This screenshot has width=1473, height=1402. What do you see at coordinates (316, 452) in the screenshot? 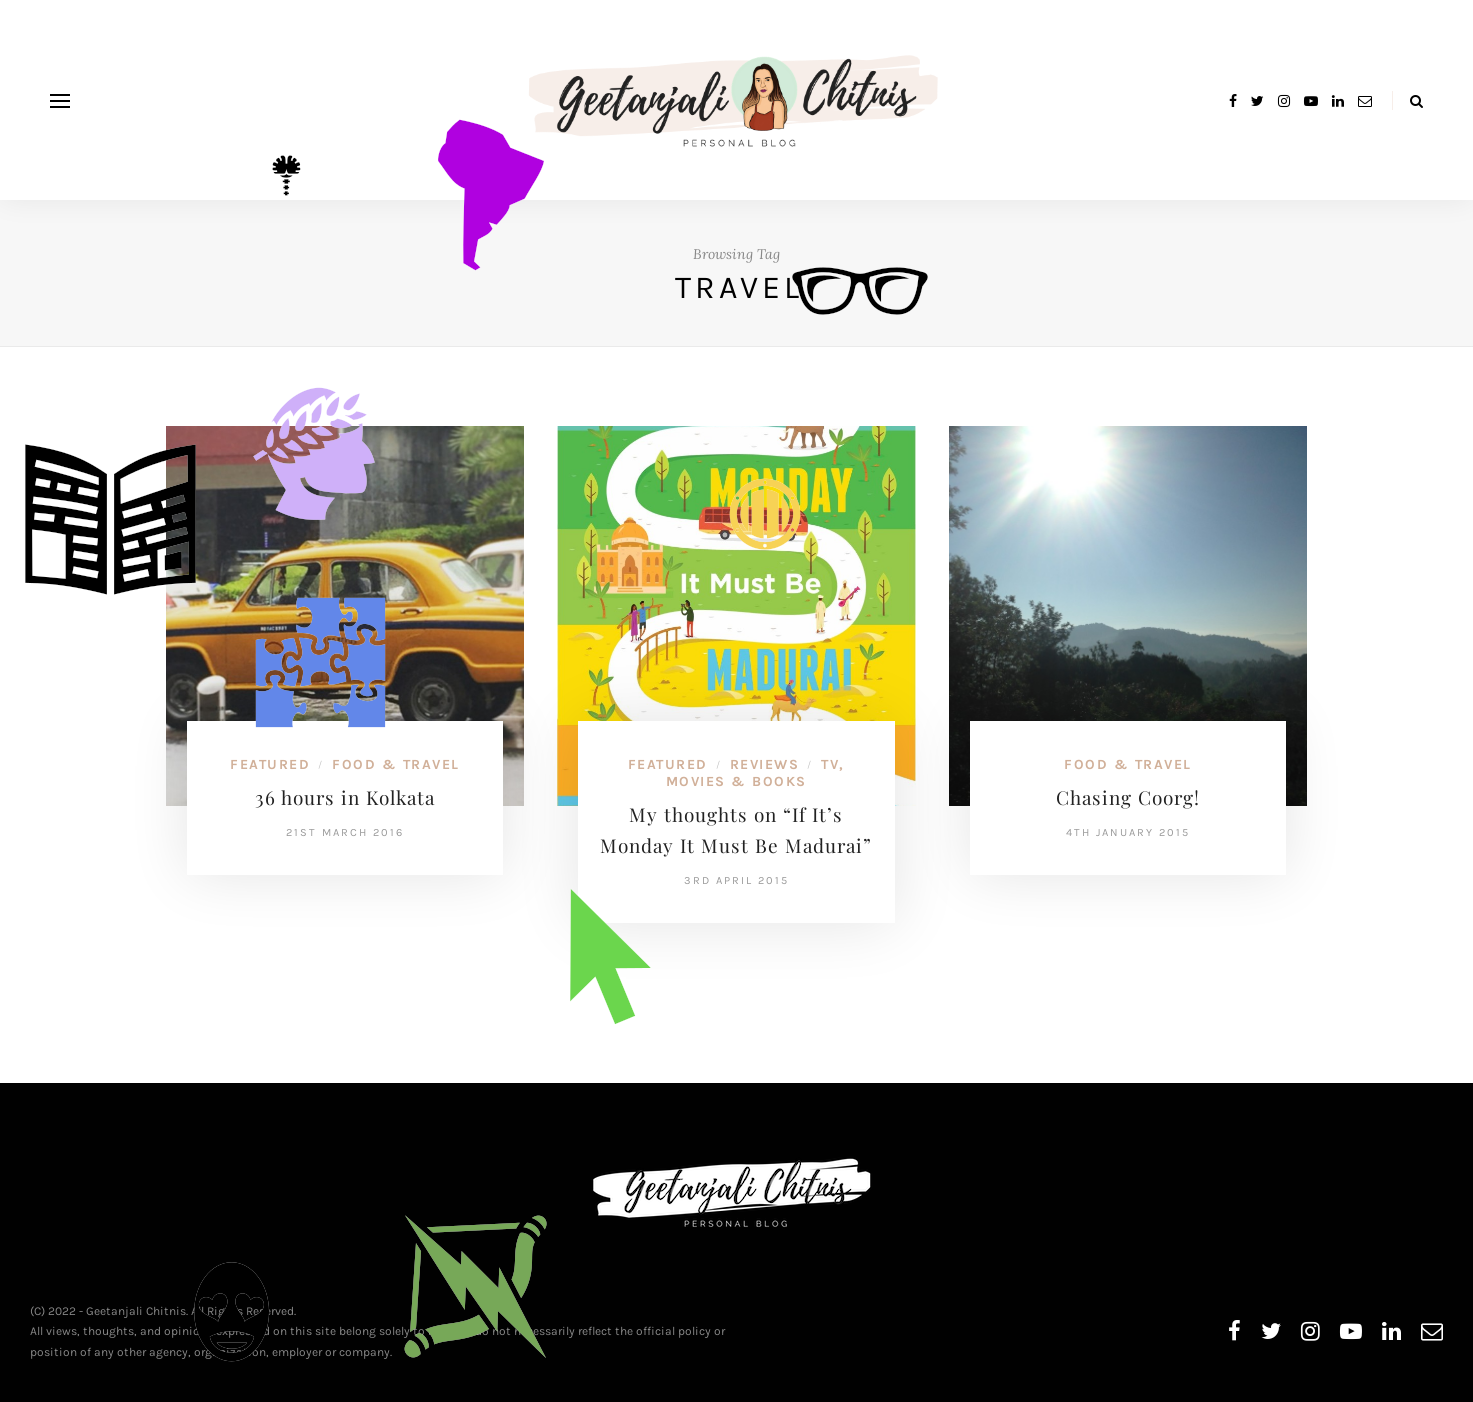
I see `represents a roman empire or ancient history themed game` at bounding box center [316, 452].